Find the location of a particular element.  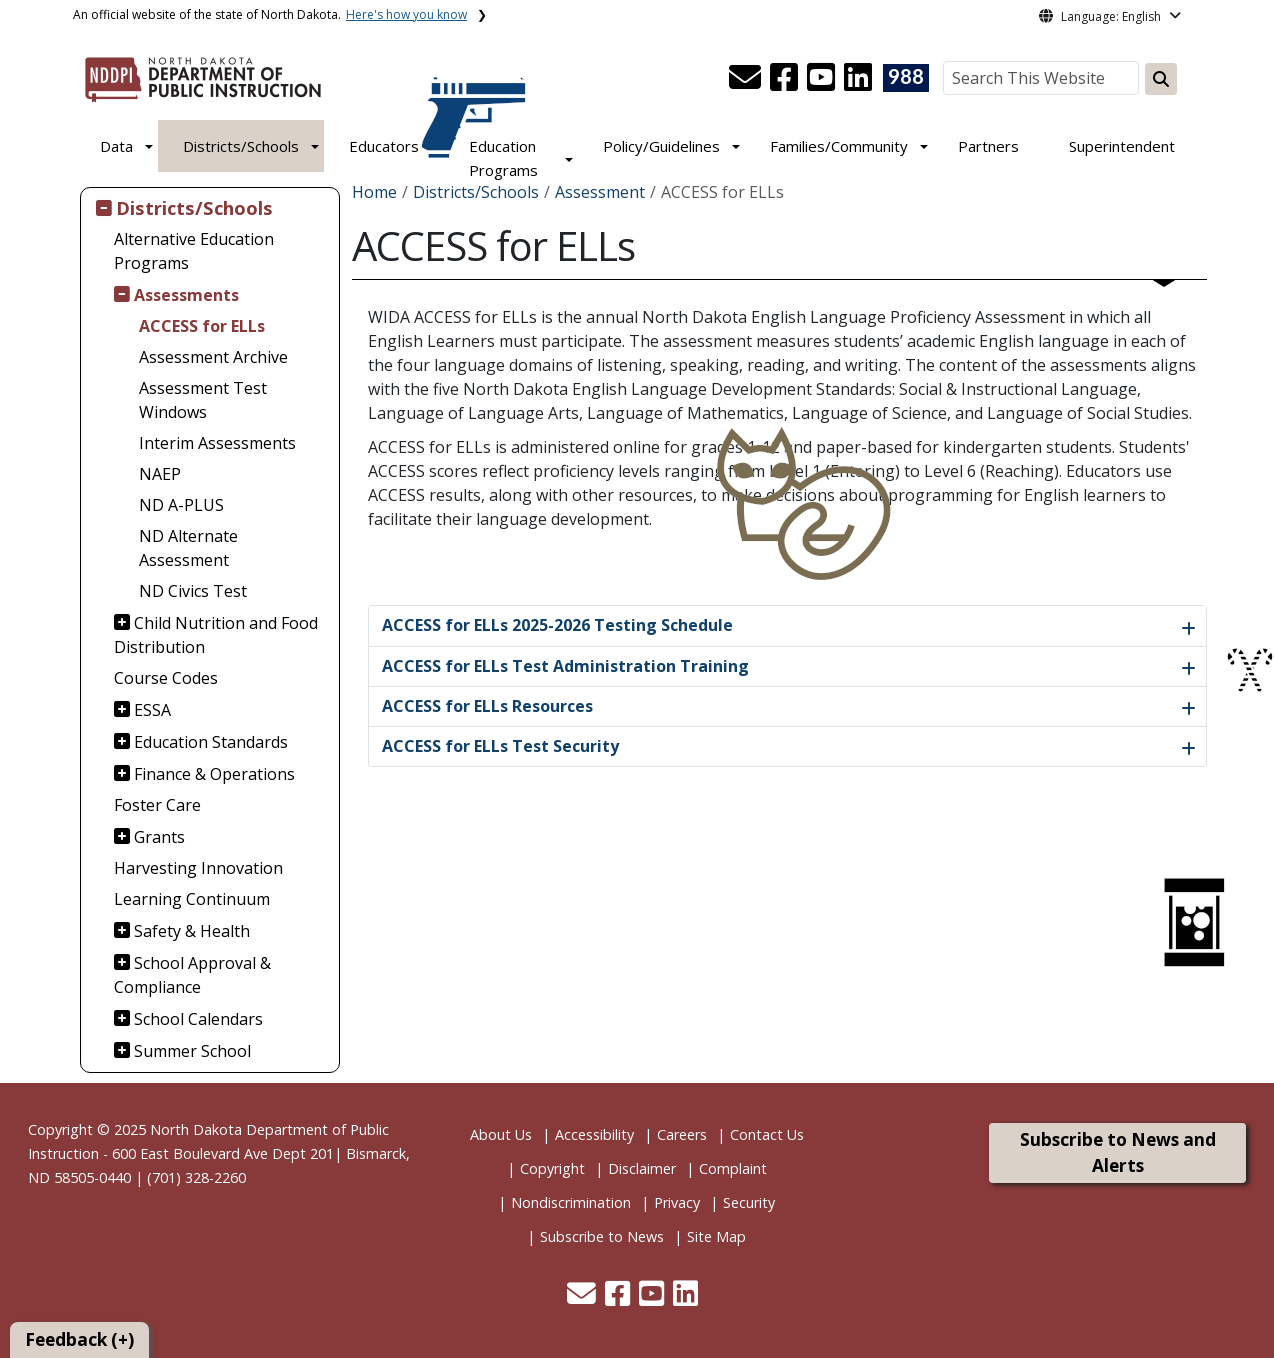

access weapons inventory in game is located at coordinates (473, 117).